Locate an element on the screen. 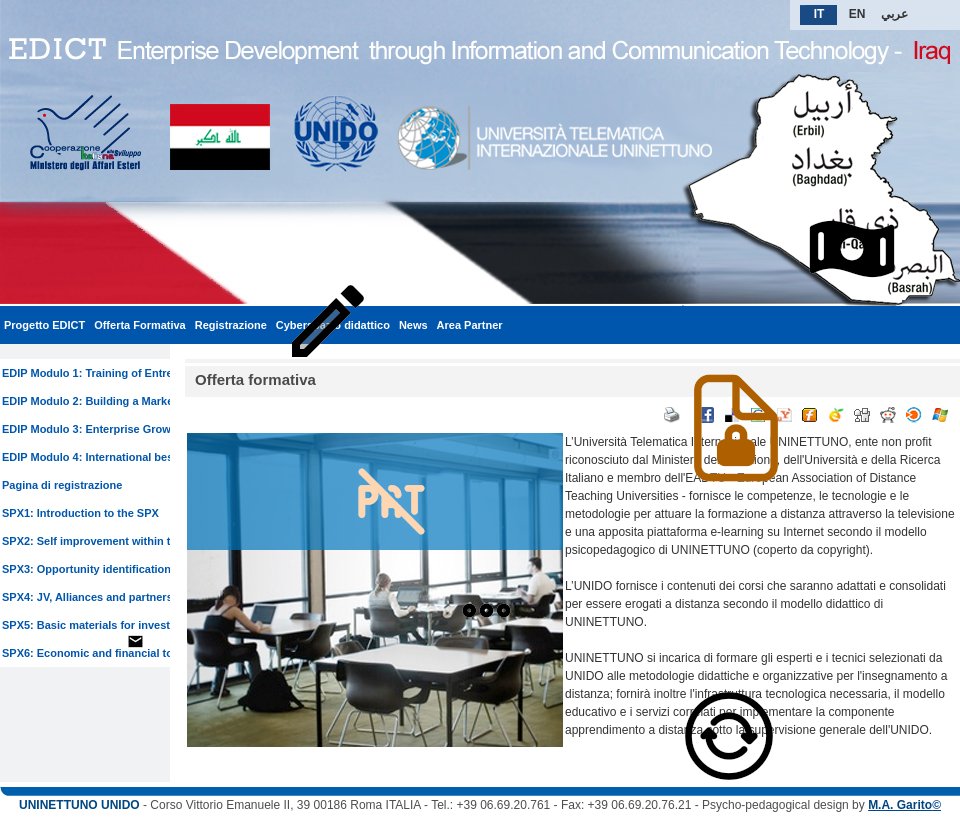 The height and width of the screenshot is (817, 960). http patch request disabled or unavailable is located at coordinates (391, 501).